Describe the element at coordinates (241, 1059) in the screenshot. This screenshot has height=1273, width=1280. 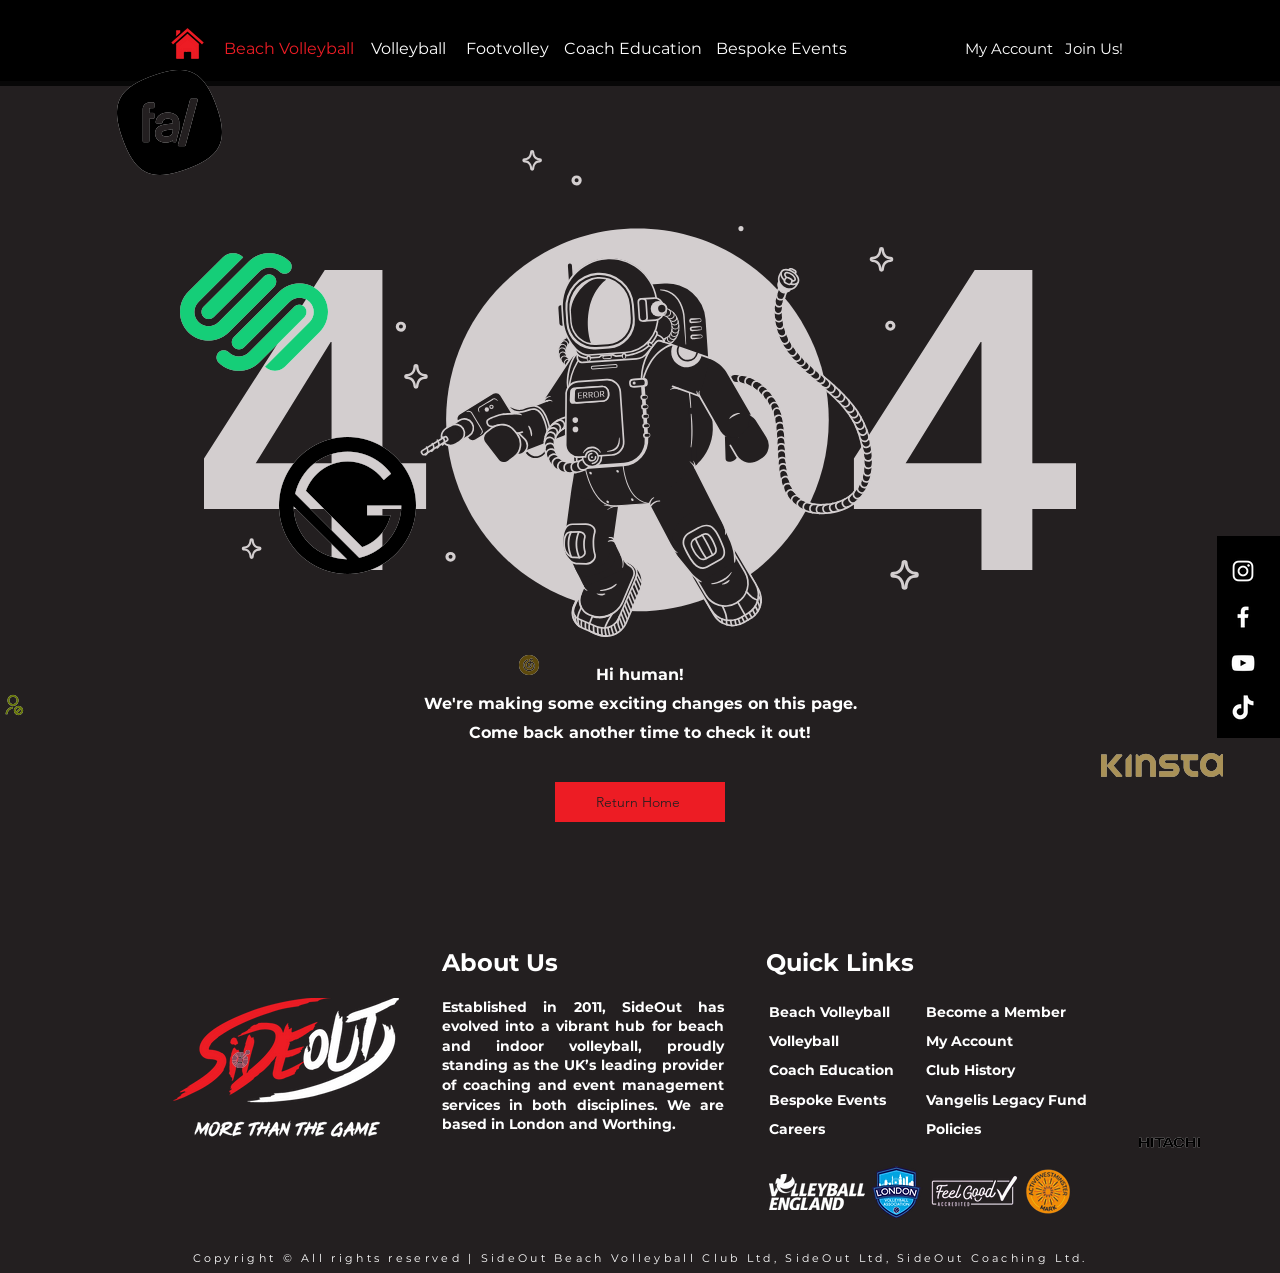
I see `openapi initiative logo` at that location.